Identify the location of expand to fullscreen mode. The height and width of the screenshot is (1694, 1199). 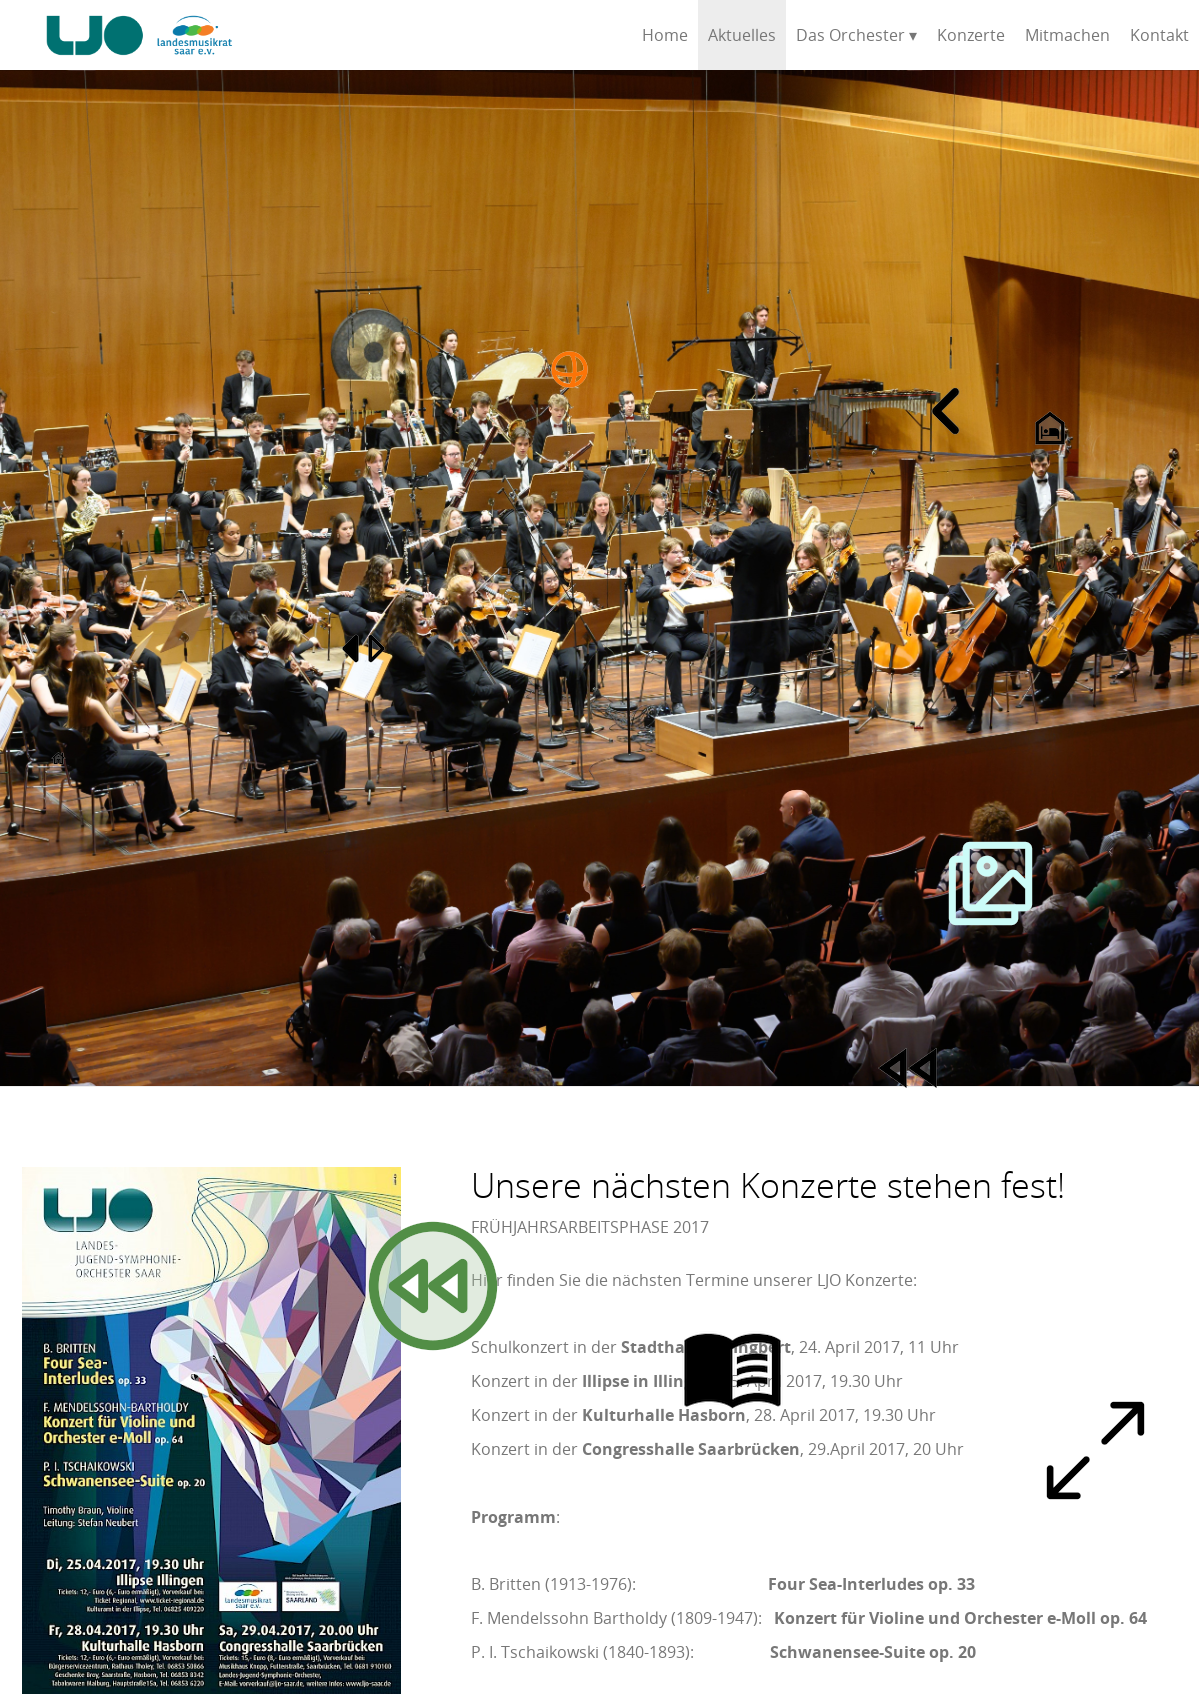
(1095, 1450).